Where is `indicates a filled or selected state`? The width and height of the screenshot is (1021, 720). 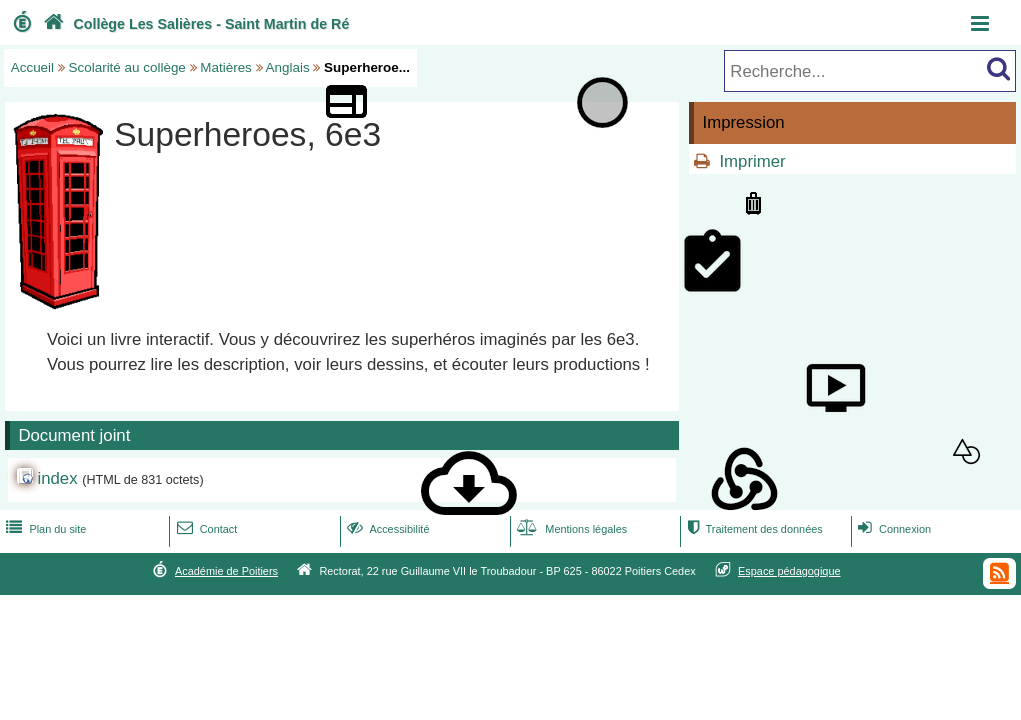
indicates a filled or selected state is located at coordinates (602, 102).